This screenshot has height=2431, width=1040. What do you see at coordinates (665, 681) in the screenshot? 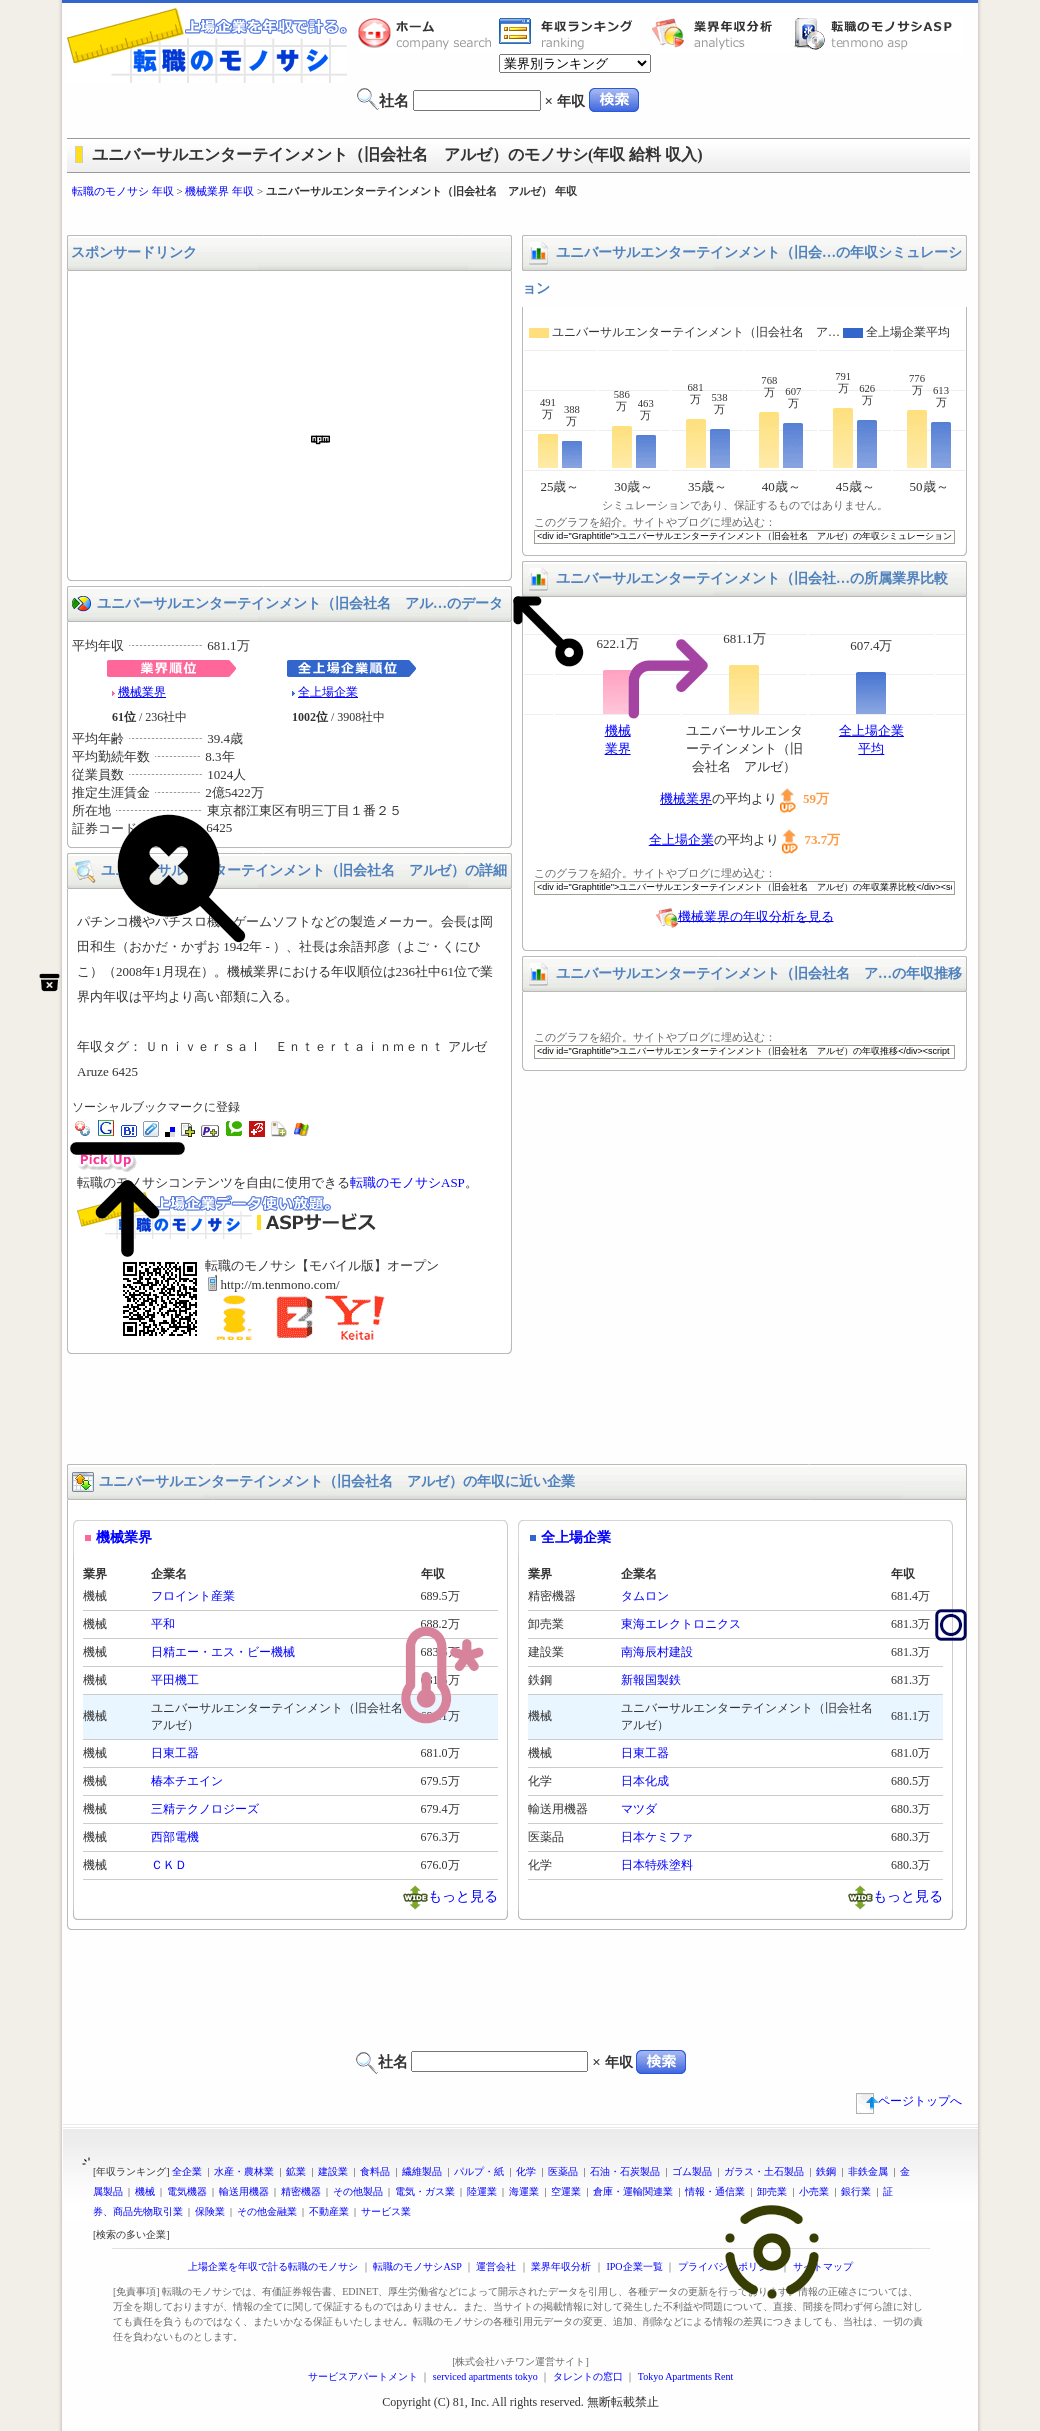
I see `forward or share content` at bounding box center [665, 681].